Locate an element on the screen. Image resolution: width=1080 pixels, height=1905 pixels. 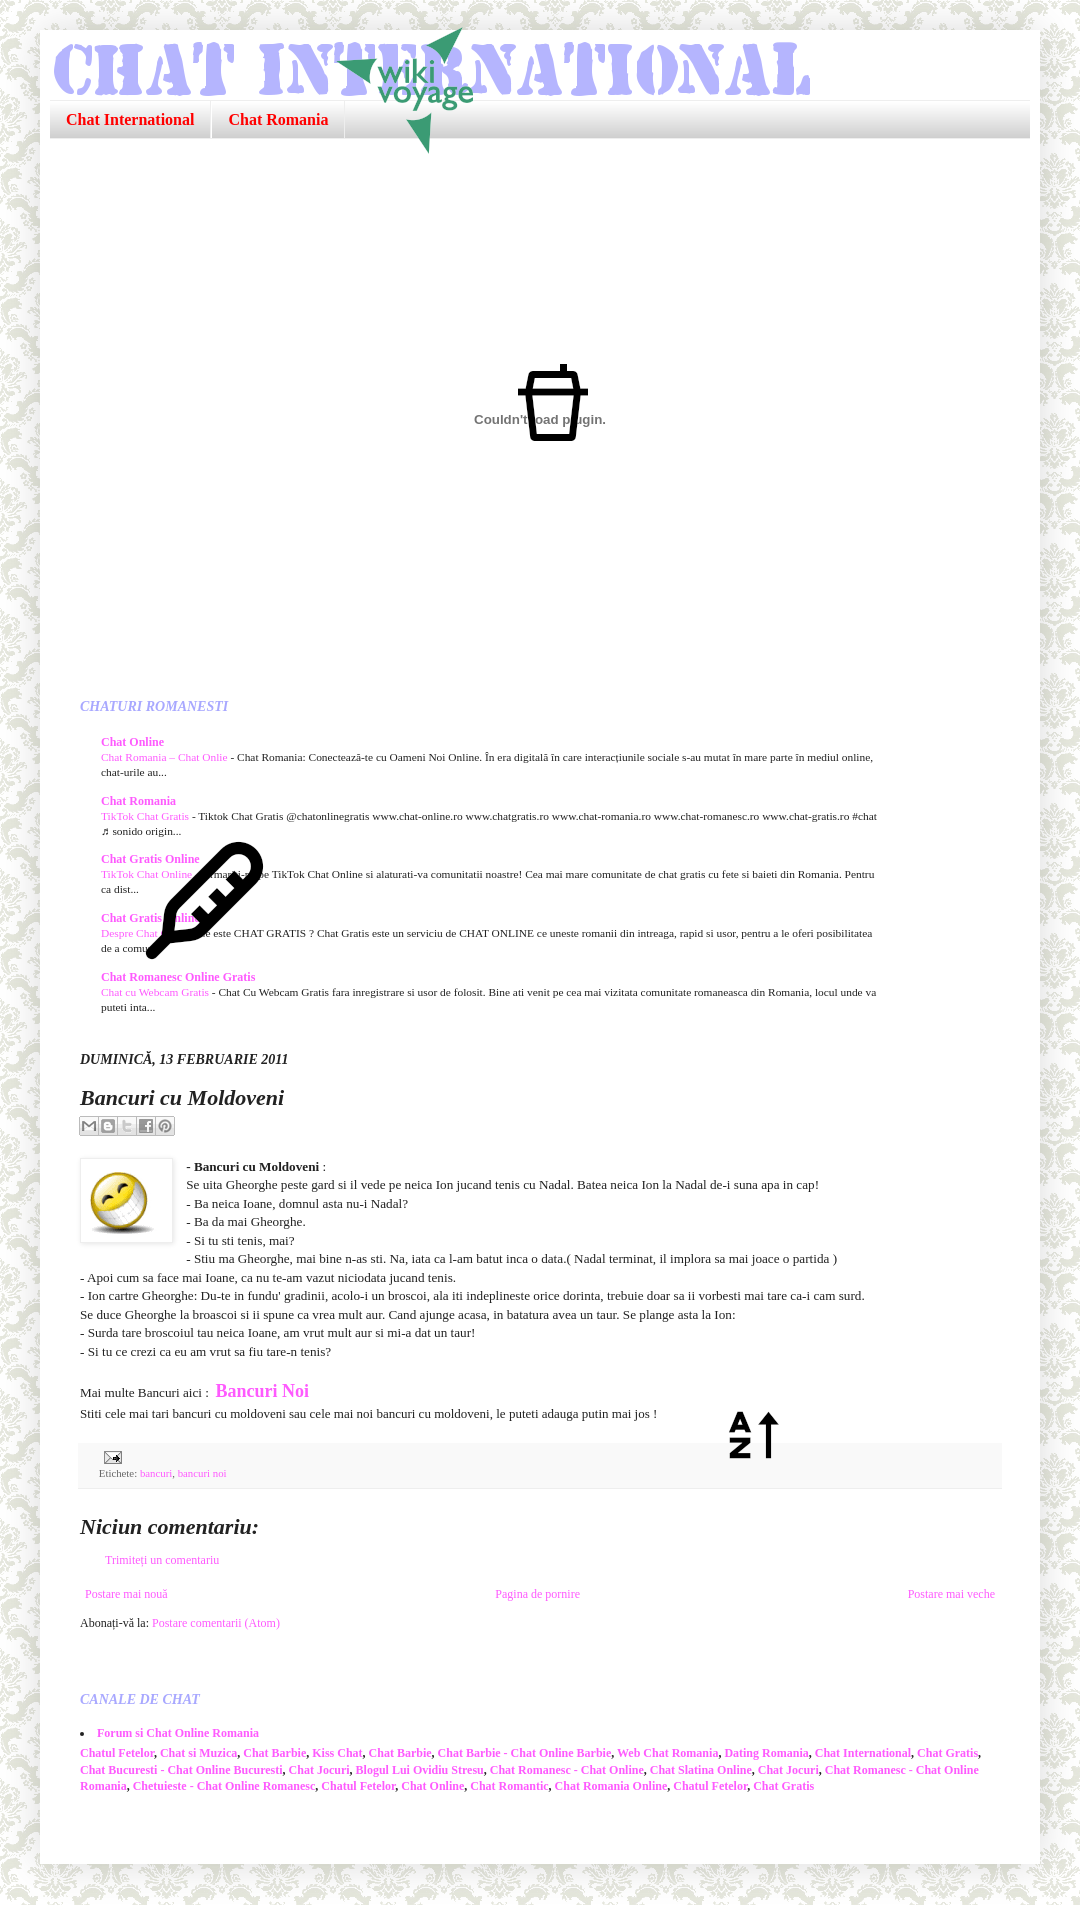
view food and drink options is located at coordinates (553, 406).